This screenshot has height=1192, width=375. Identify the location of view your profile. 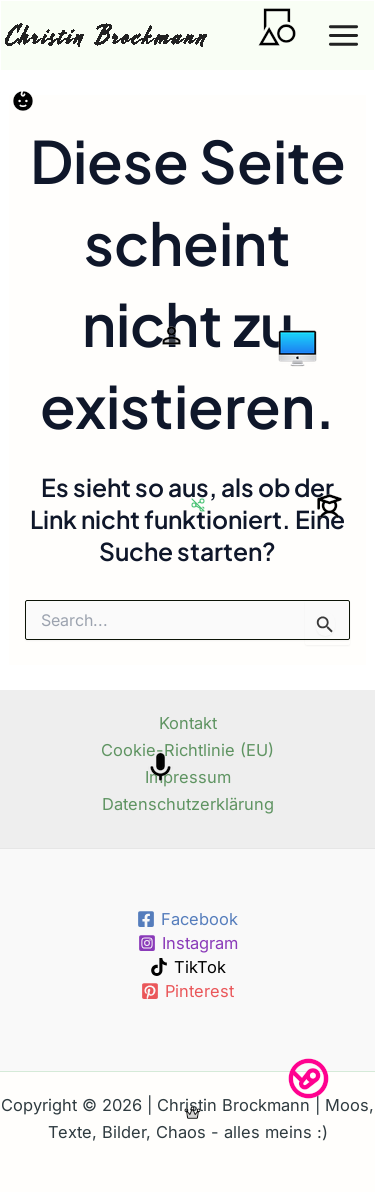
(171, 335).